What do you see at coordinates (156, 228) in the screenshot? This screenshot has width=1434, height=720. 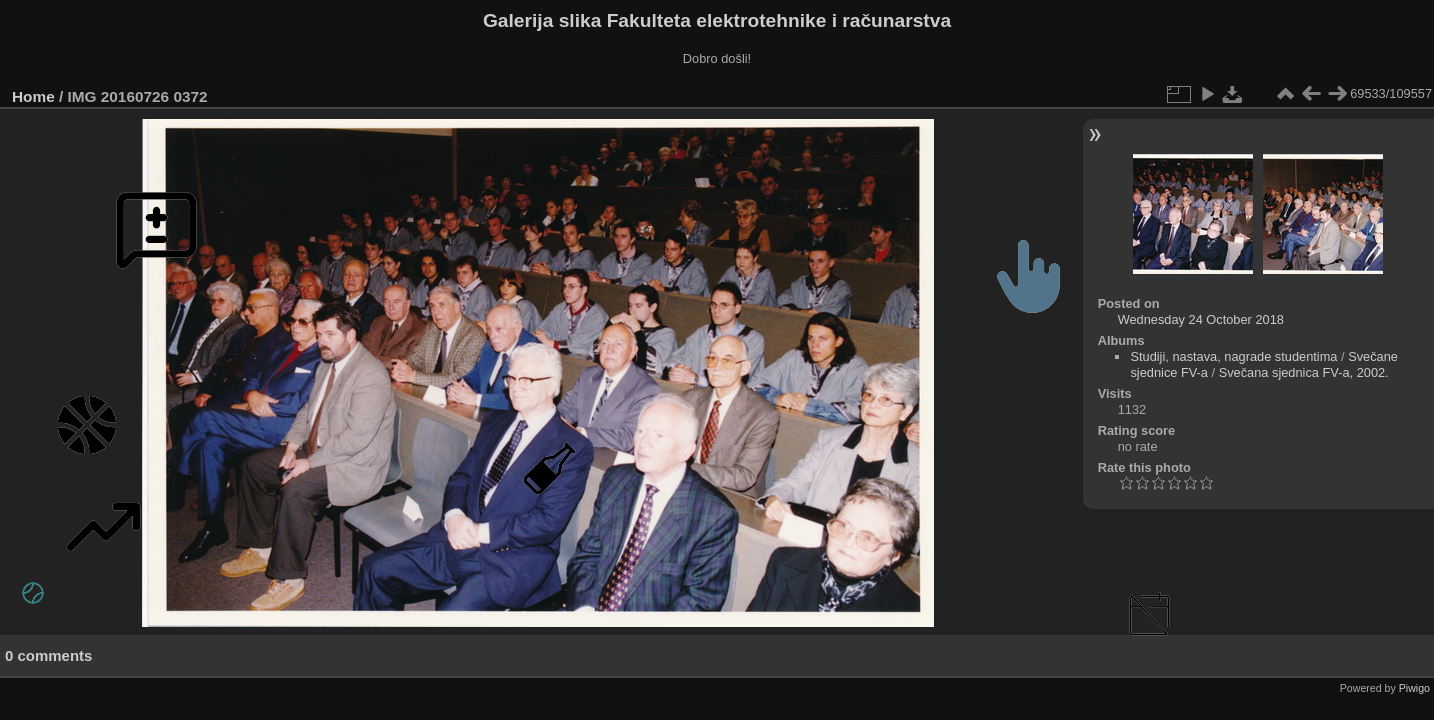 I see `compare or show differences between messages` at bounding box center [156, 228].